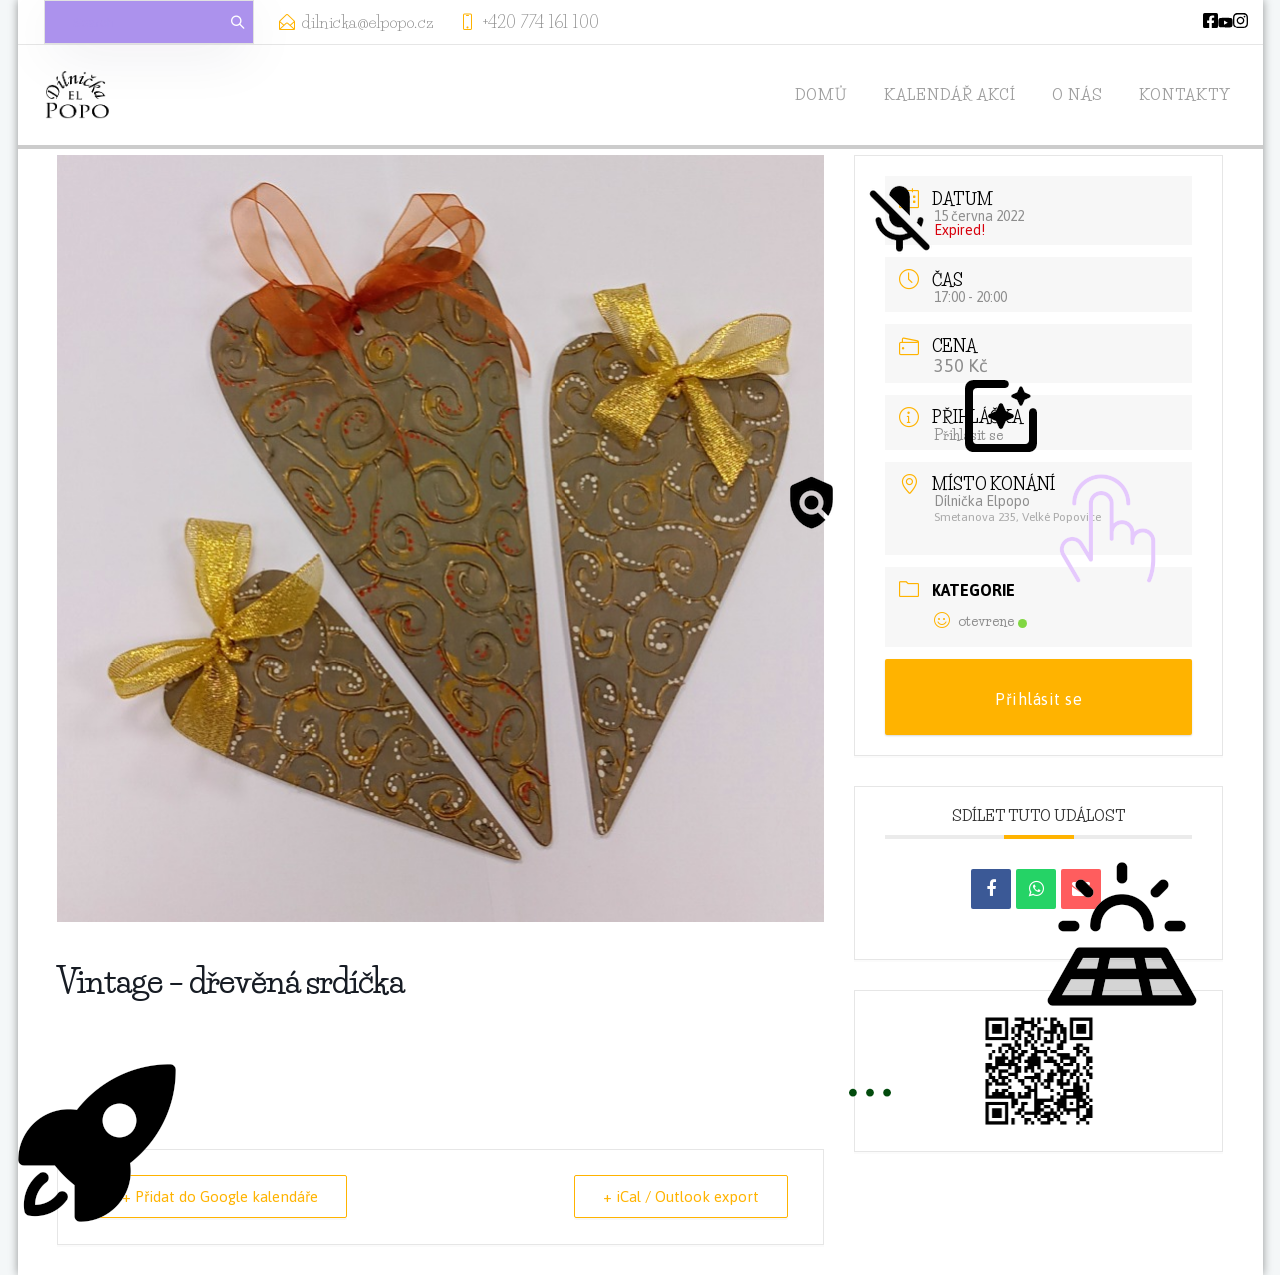  Describe the element at coordinates (1001, 416) in the screenshot. I see `apply filters or effects to a photo` at that location.